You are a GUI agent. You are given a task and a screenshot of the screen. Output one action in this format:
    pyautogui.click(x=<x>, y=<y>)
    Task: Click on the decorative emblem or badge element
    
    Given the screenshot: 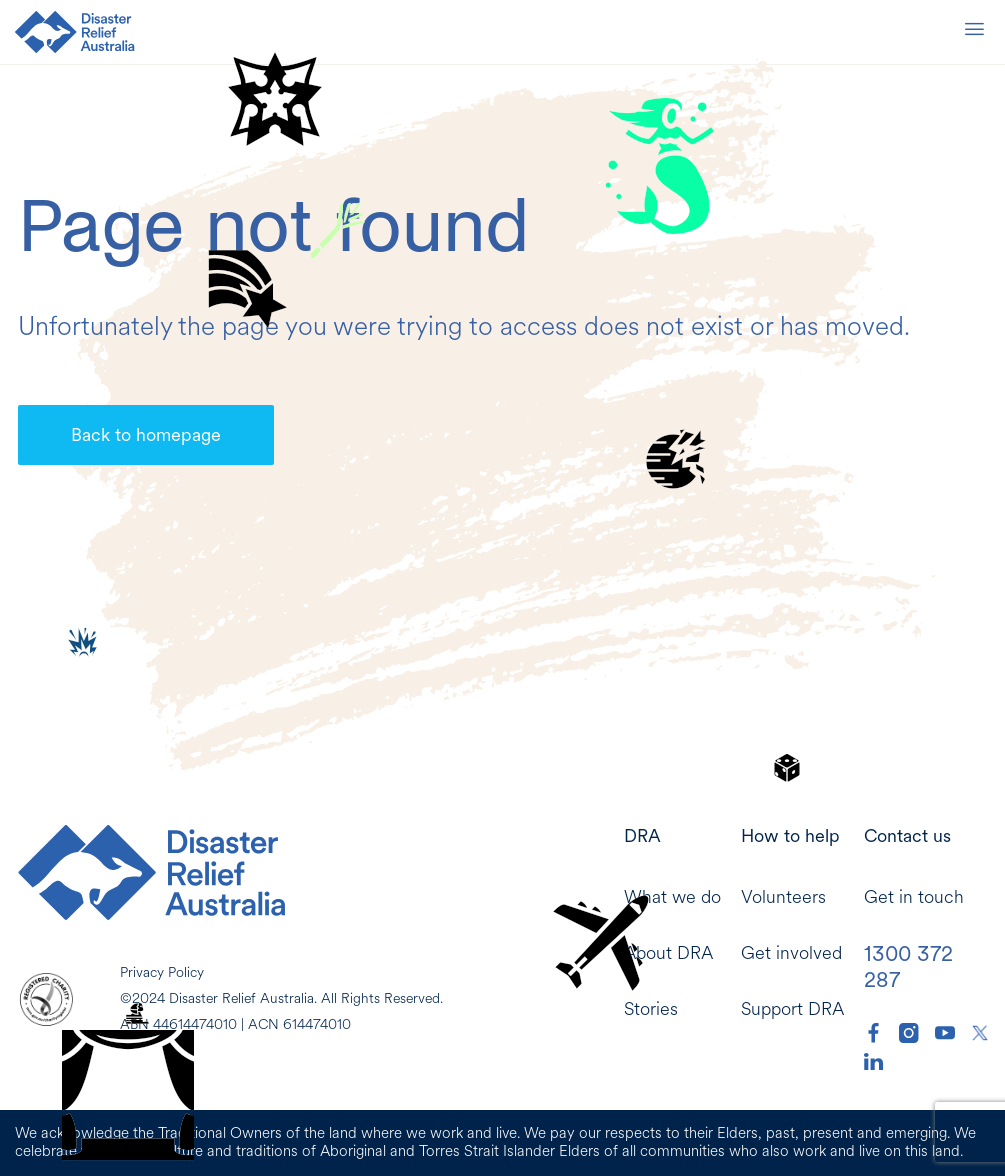 What is the action you would take?
    pyautogui.click(x=275, y=99)
    